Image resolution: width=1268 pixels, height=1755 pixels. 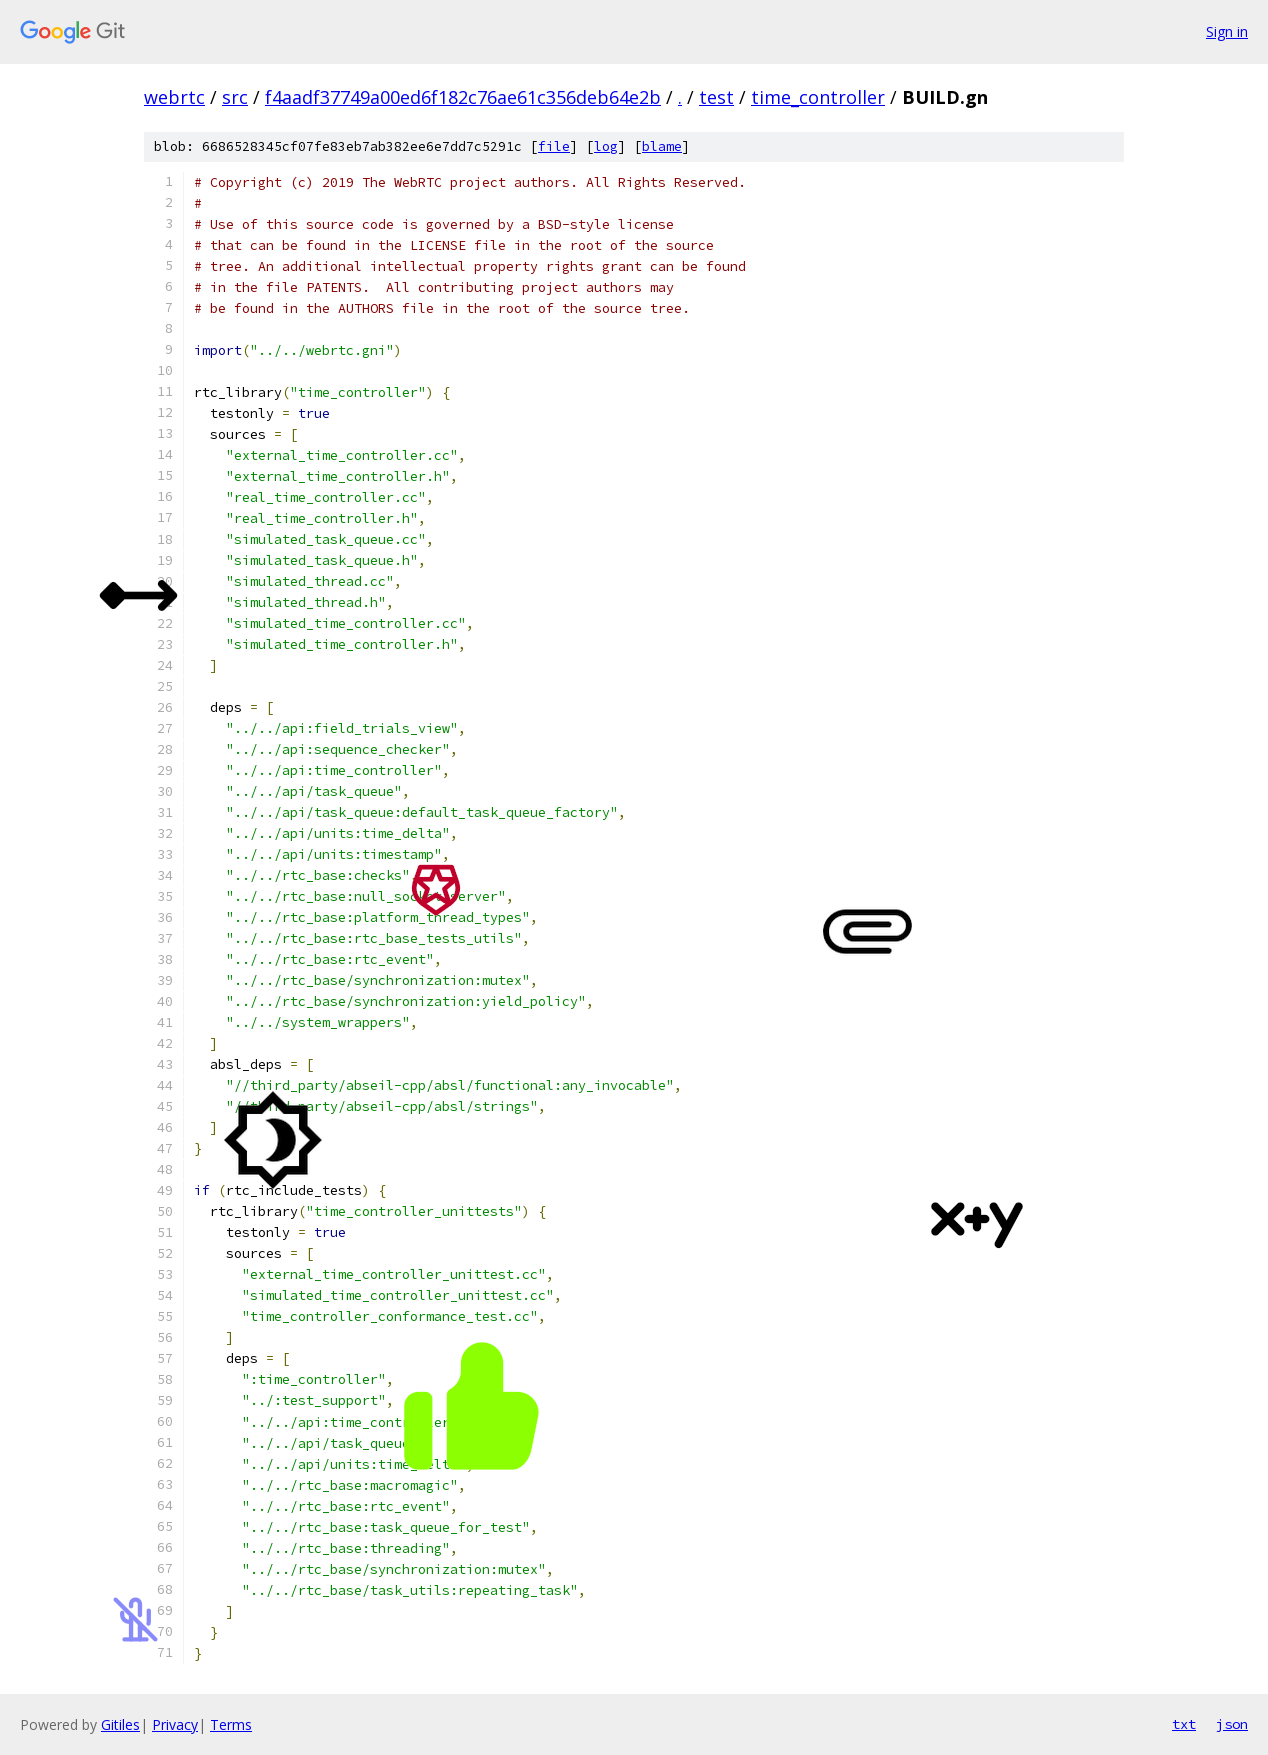 I want to click on navigate to next step or section, so click(x=138, y=595).